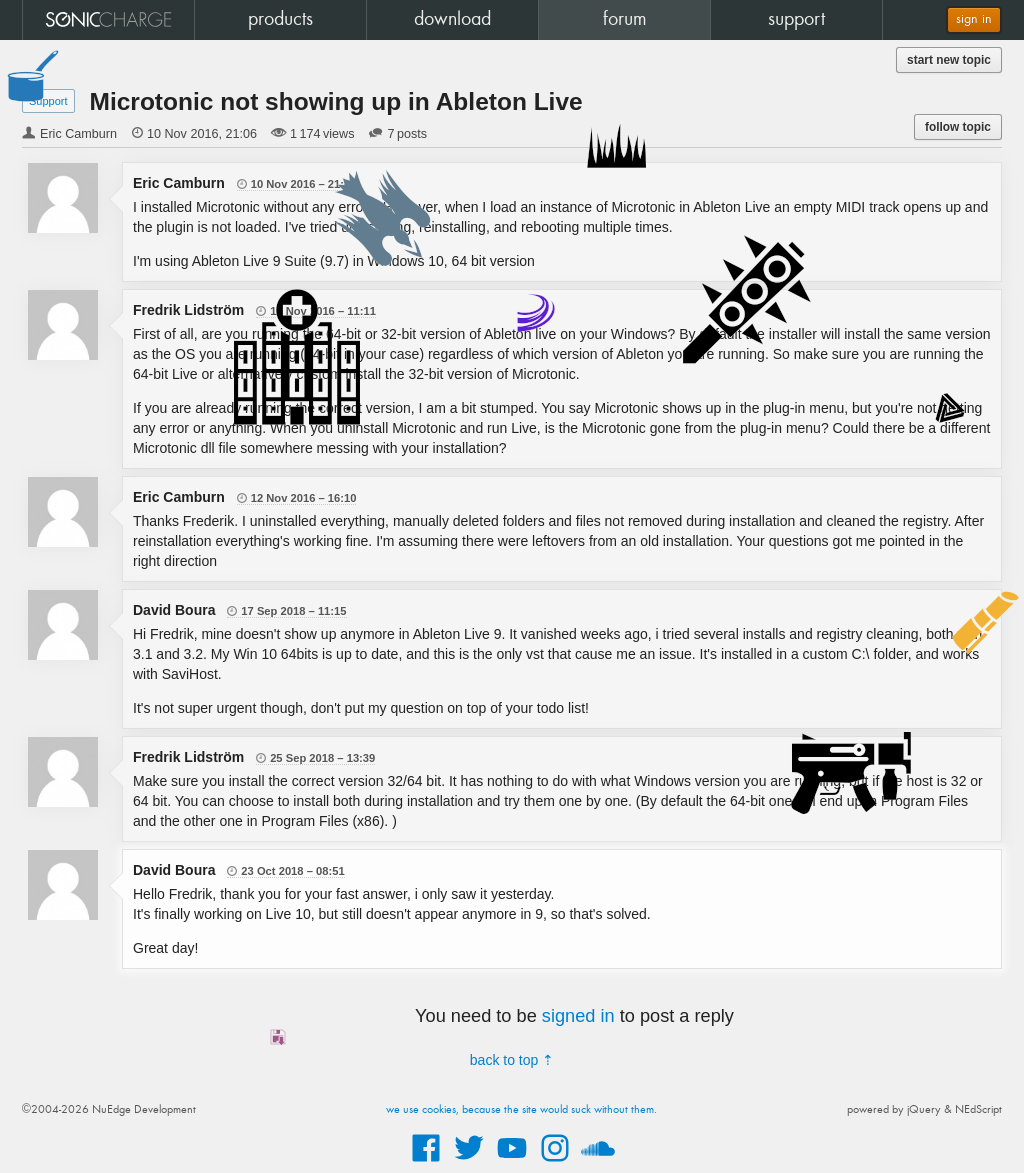 The width and height of the screenshot is (1024, 1173). What do you see at coordinates (536, 313) in the screenshot?
I see `indicates a wind or air-based attack ability` at bounding box center [536, 313].